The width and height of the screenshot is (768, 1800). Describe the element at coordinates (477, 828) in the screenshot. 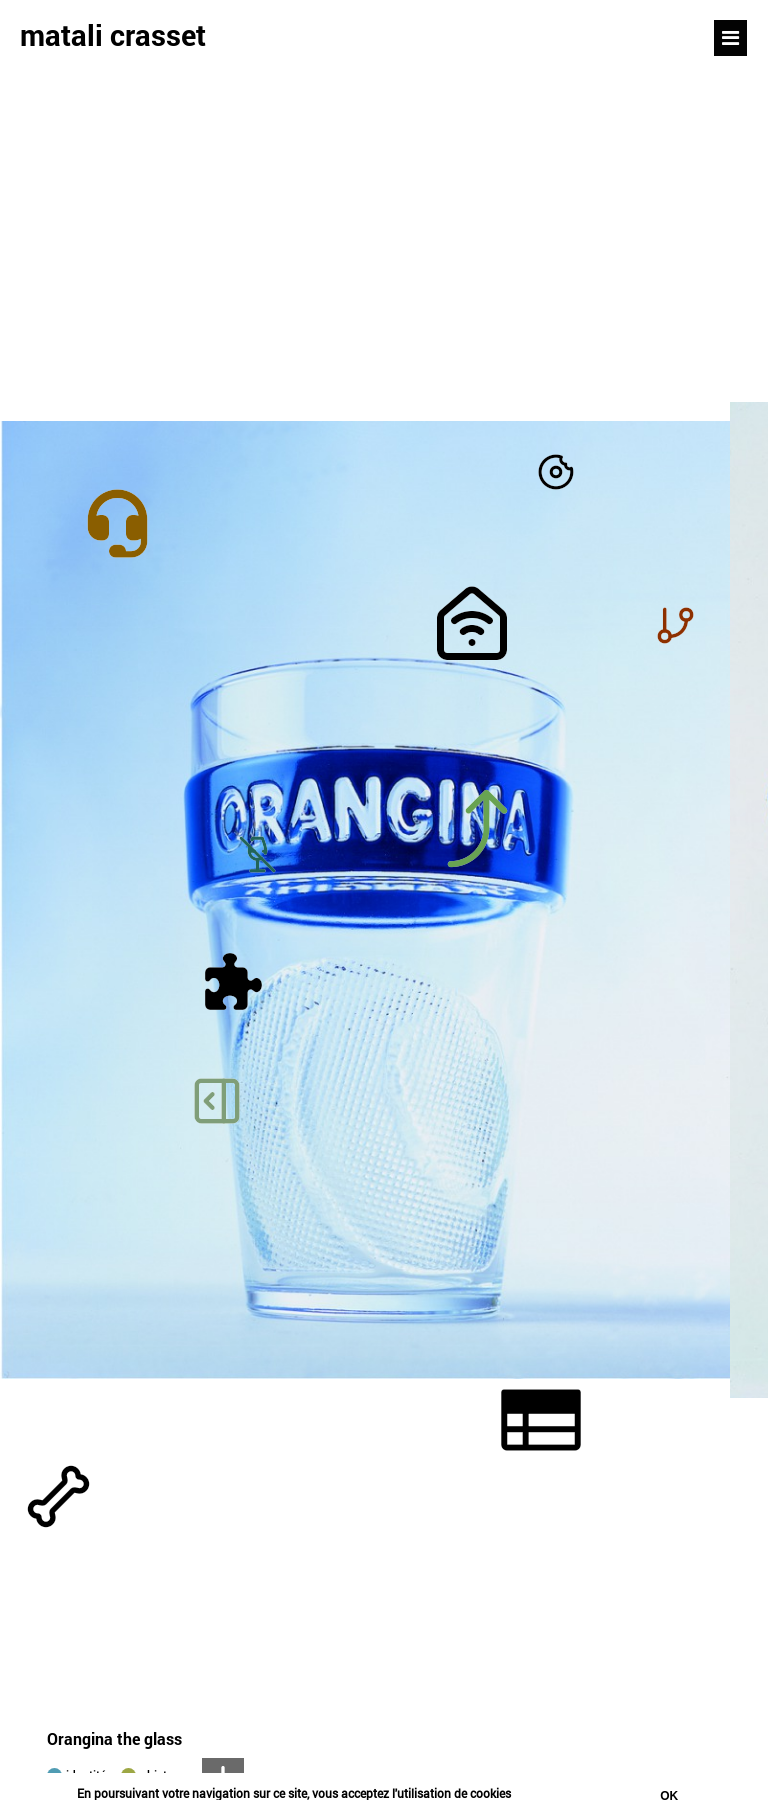

I see `redirect or forward content` at that location.